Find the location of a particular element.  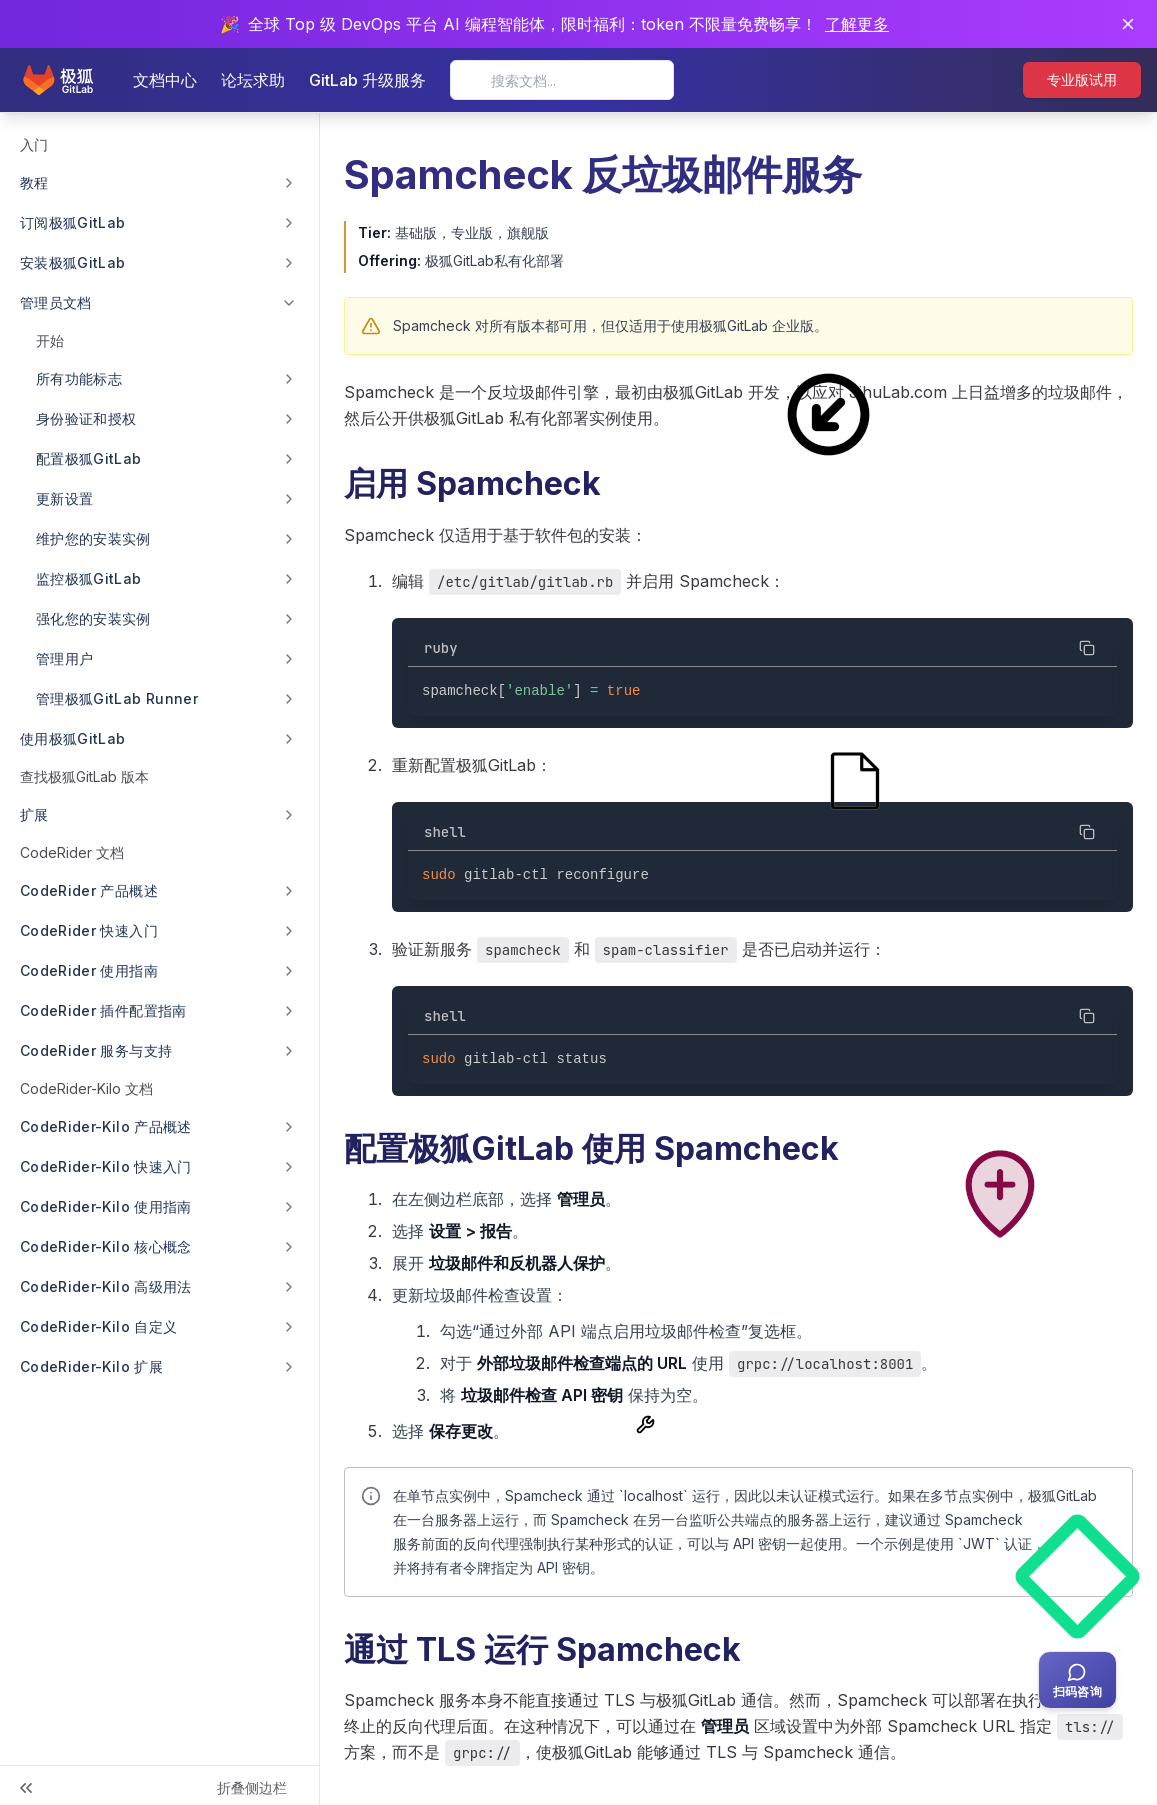

access settings or configuration options is located at coordinates (645, 1424).